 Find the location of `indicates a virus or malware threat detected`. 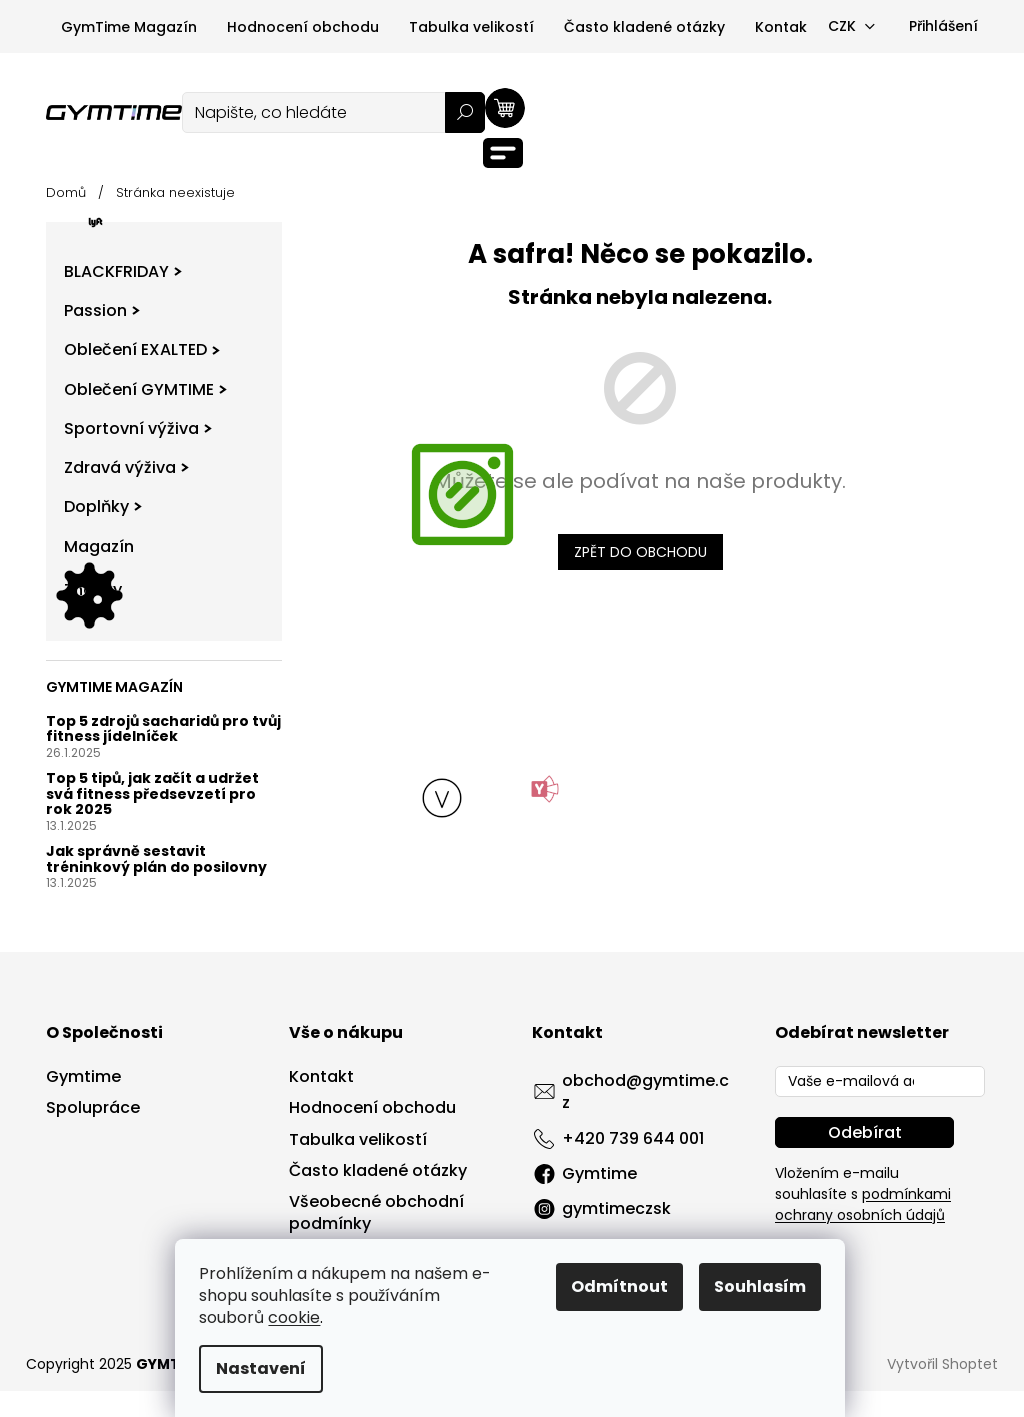

indicates a virus or malware threat detected is located at coordinates (89, 595).